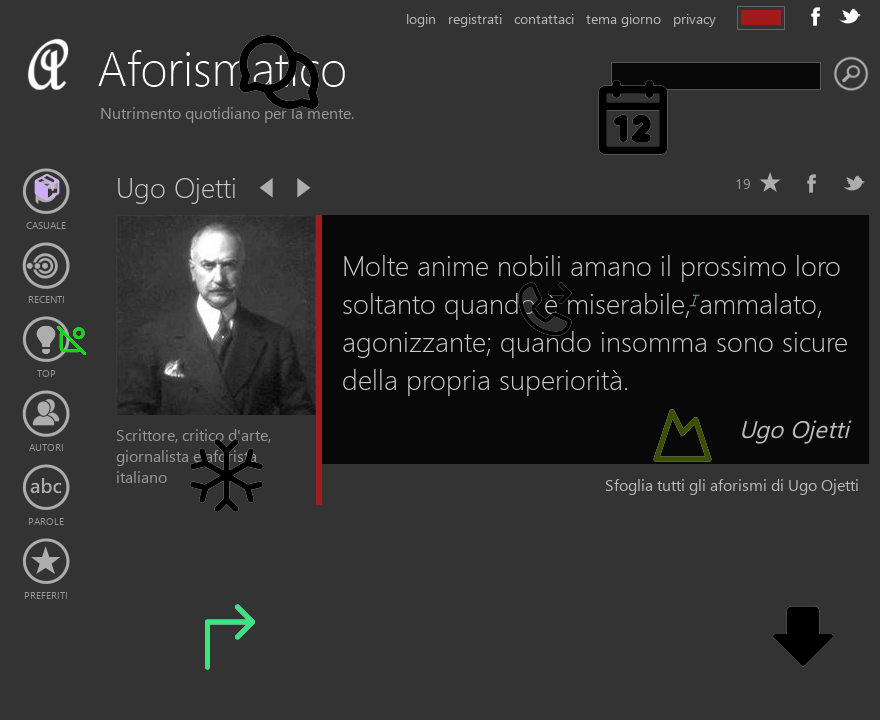 The height and width of the screenshot is (720, 880). I want to click on apply italic formatting to selected text, so click(694, 300).